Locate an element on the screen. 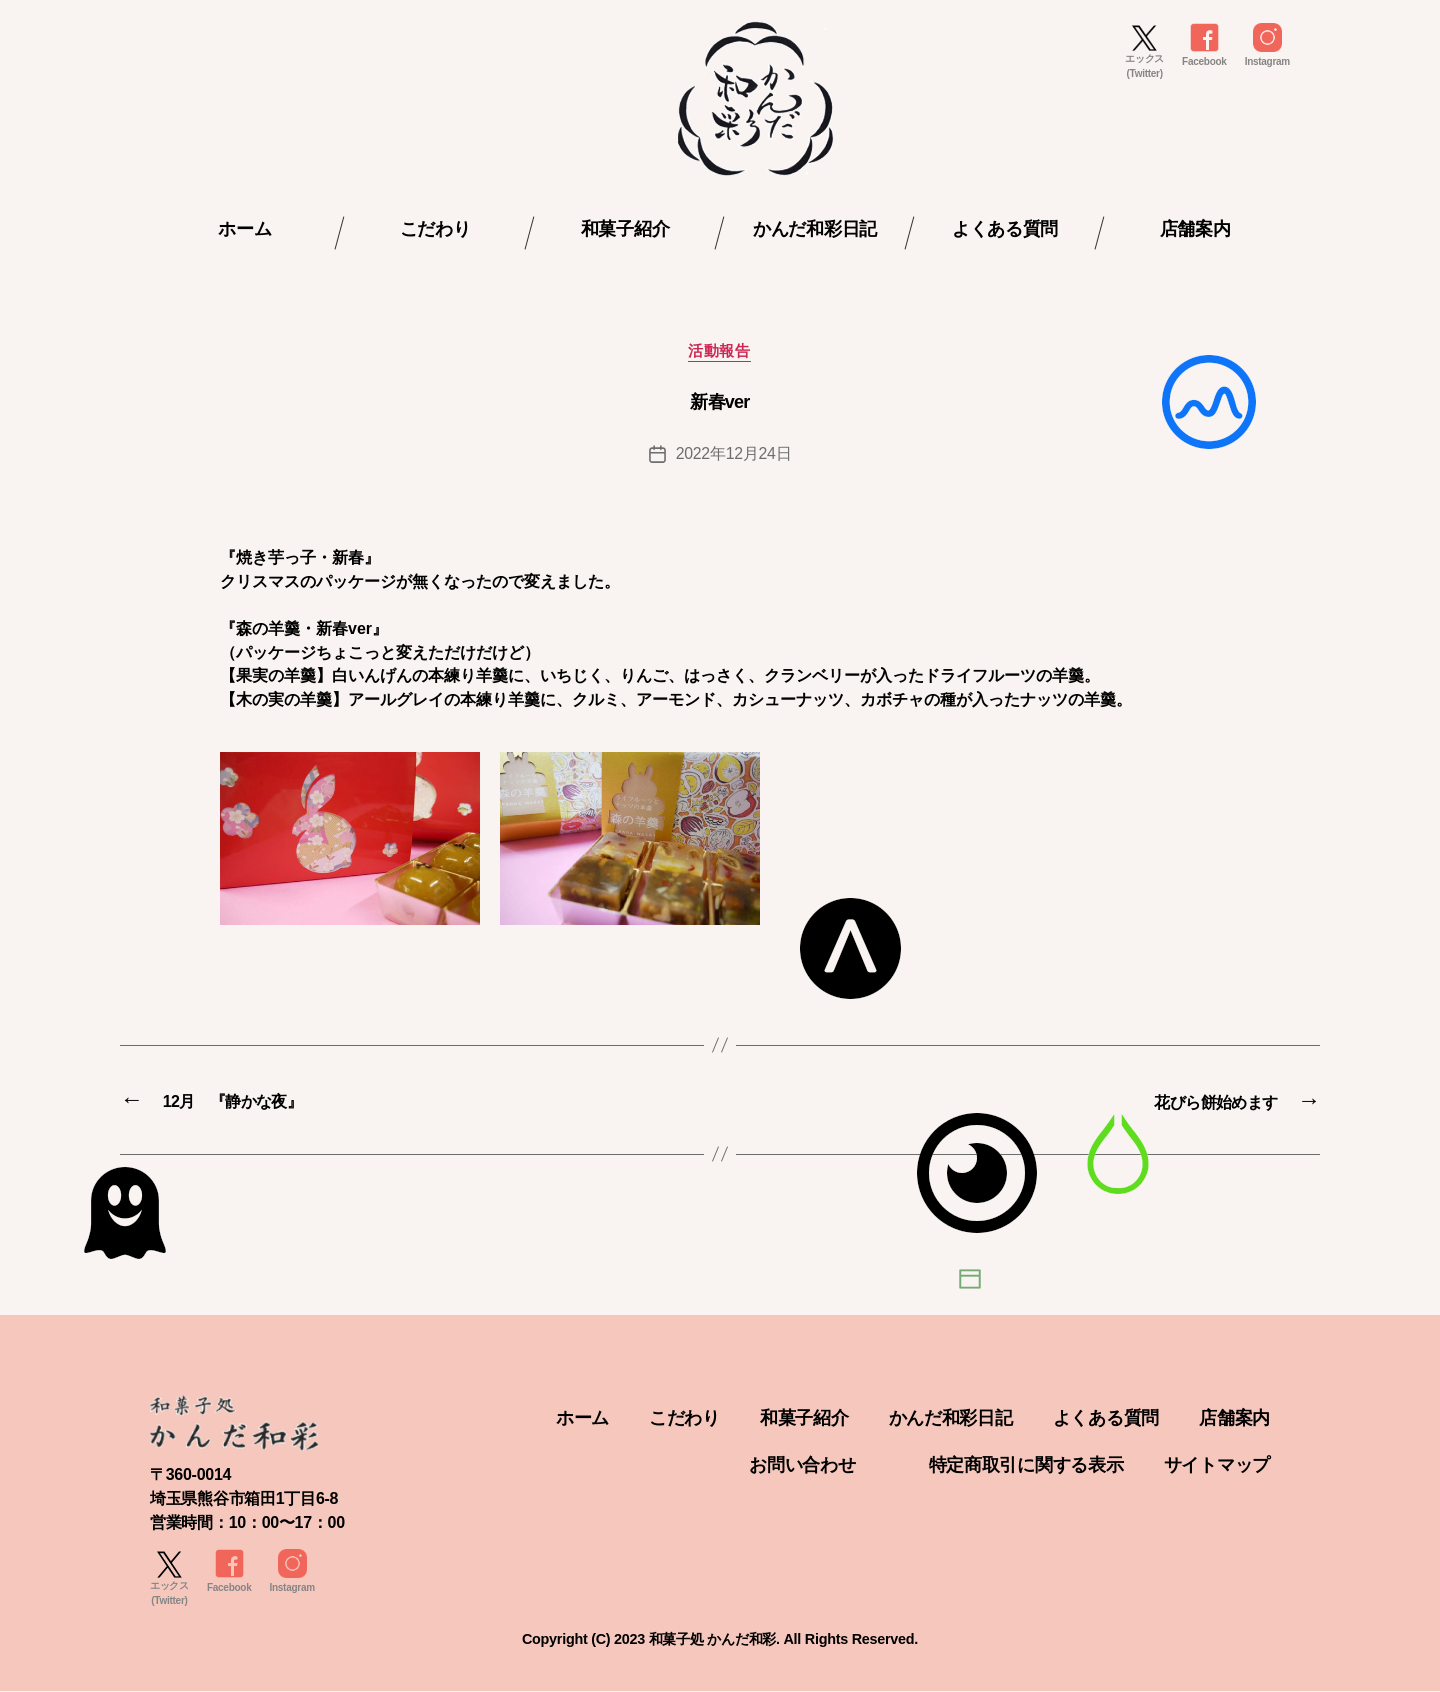  hyprland window manager logo is located at coordinates (1118, 1154).